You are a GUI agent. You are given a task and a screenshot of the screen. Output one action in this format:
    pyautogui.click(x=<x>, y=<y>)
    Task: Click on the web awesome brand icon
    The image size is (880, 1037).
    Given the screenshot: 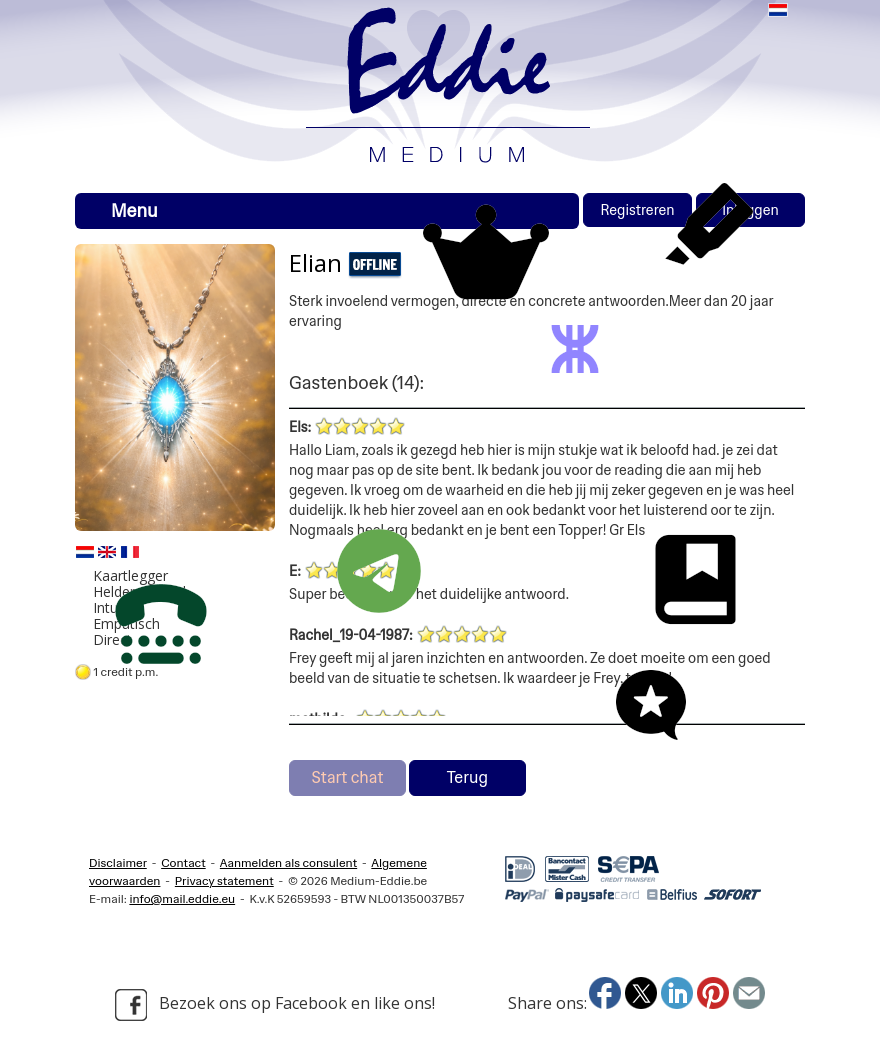 What is the action you would take?
    pyautogui.click(x=486, y=255)
    